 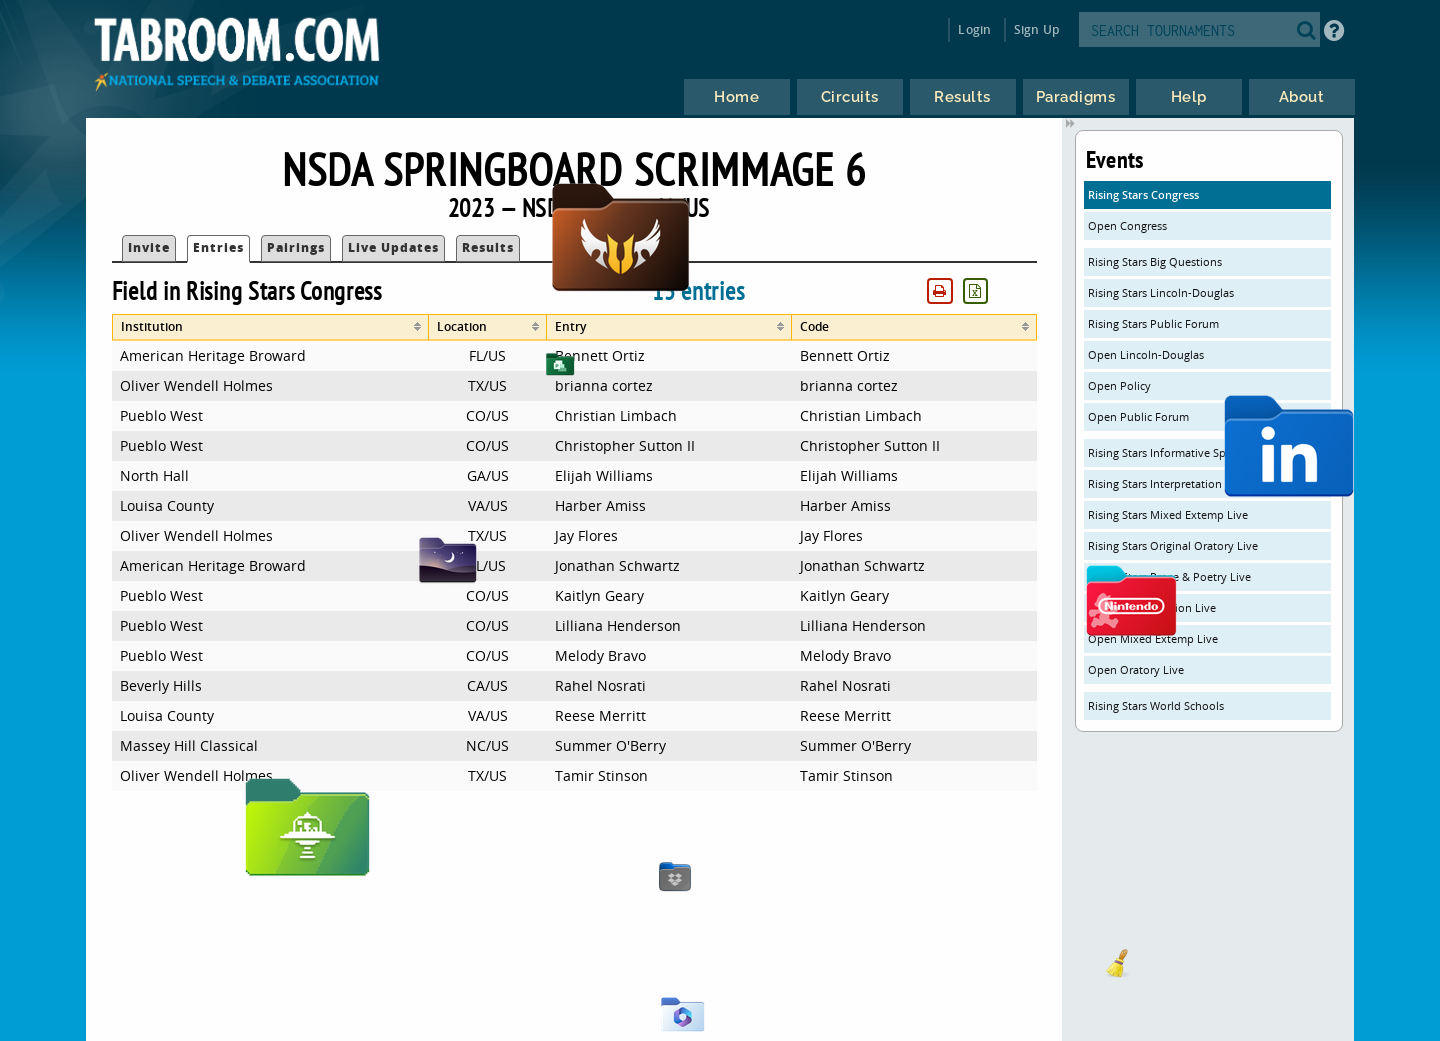 What do you see at coordinates (1288, 449) in the screenshot?
I see `open folder containing linkedin-related files` at bounding box center [1288, 449].